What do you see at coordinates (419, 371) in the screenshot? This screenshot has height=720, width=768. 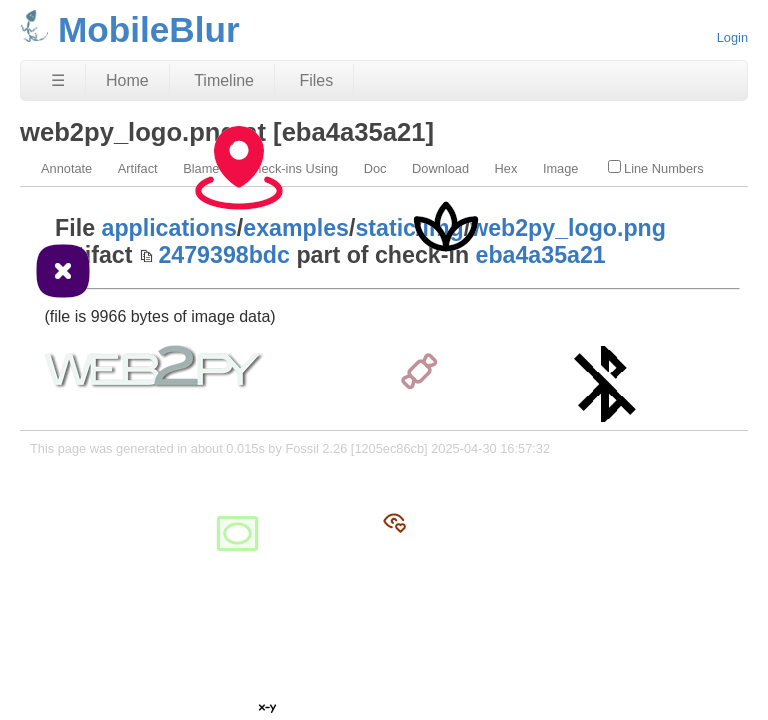 I see `access candy crush or similar game` at bounding box center [419, 371].